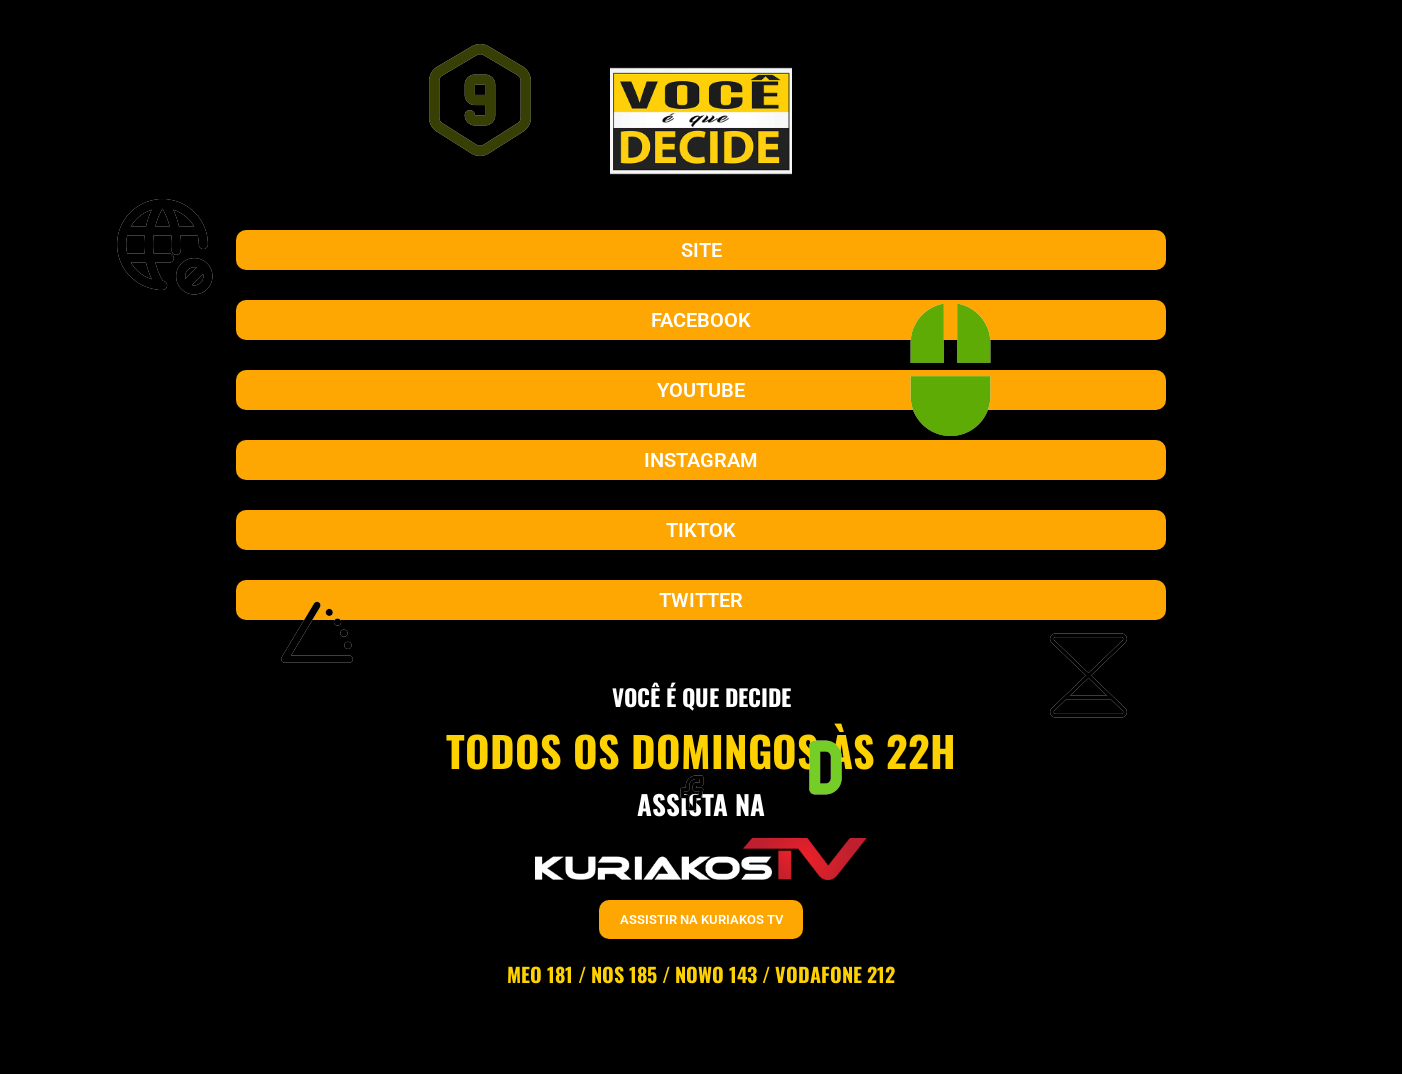 The width and height of the screenshot is (1402, 1074). I want to click on indicates time running low or nearly expired, so click(1088, 675).